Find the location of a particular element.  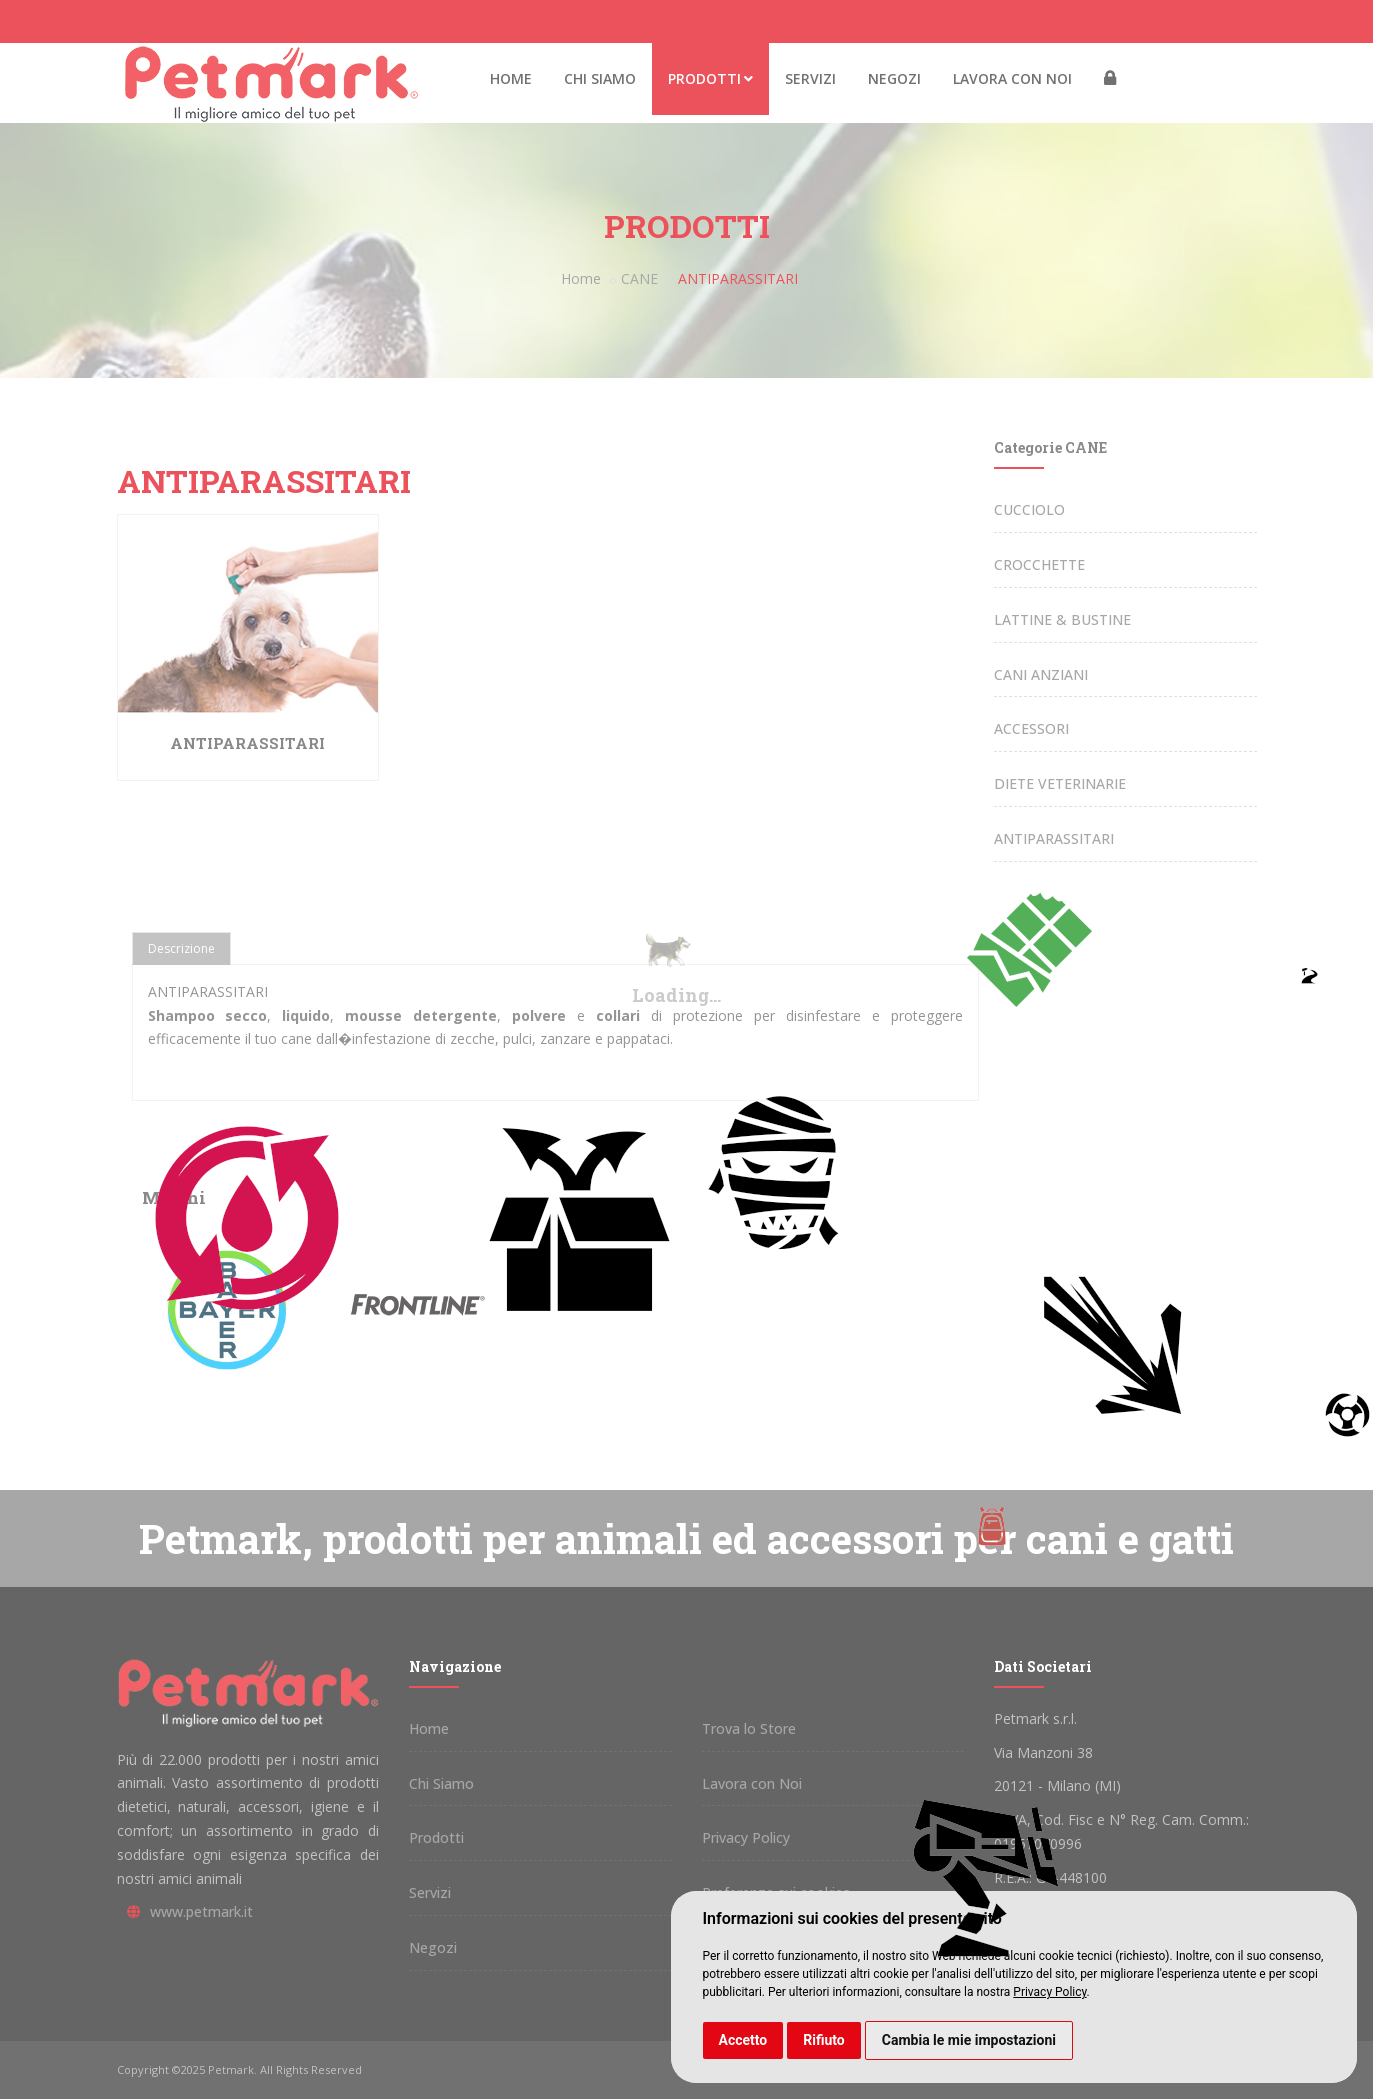

chocolate bar item or consumable in a game is located at coordinates (1029, 944).